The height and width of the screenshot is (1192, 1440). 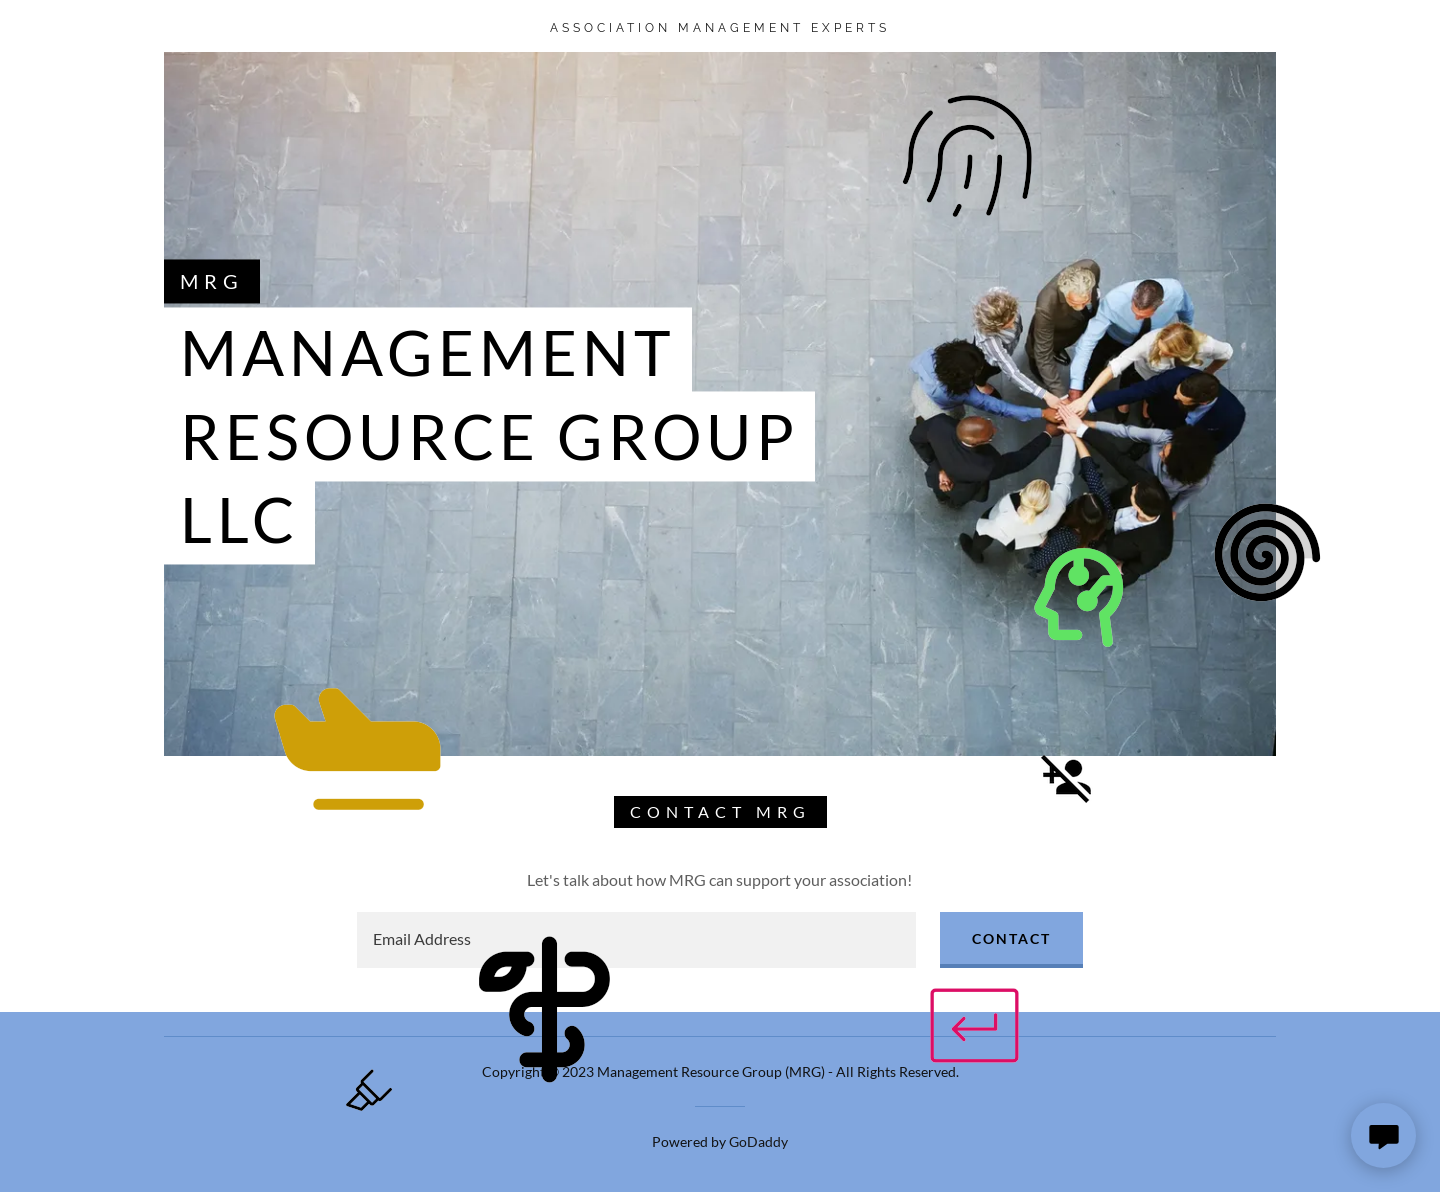 What do you see at coordinates (1067, 777) in the screenshot?
I see `indicates adding contacts is disabled` at bounding box center [1067, 777].